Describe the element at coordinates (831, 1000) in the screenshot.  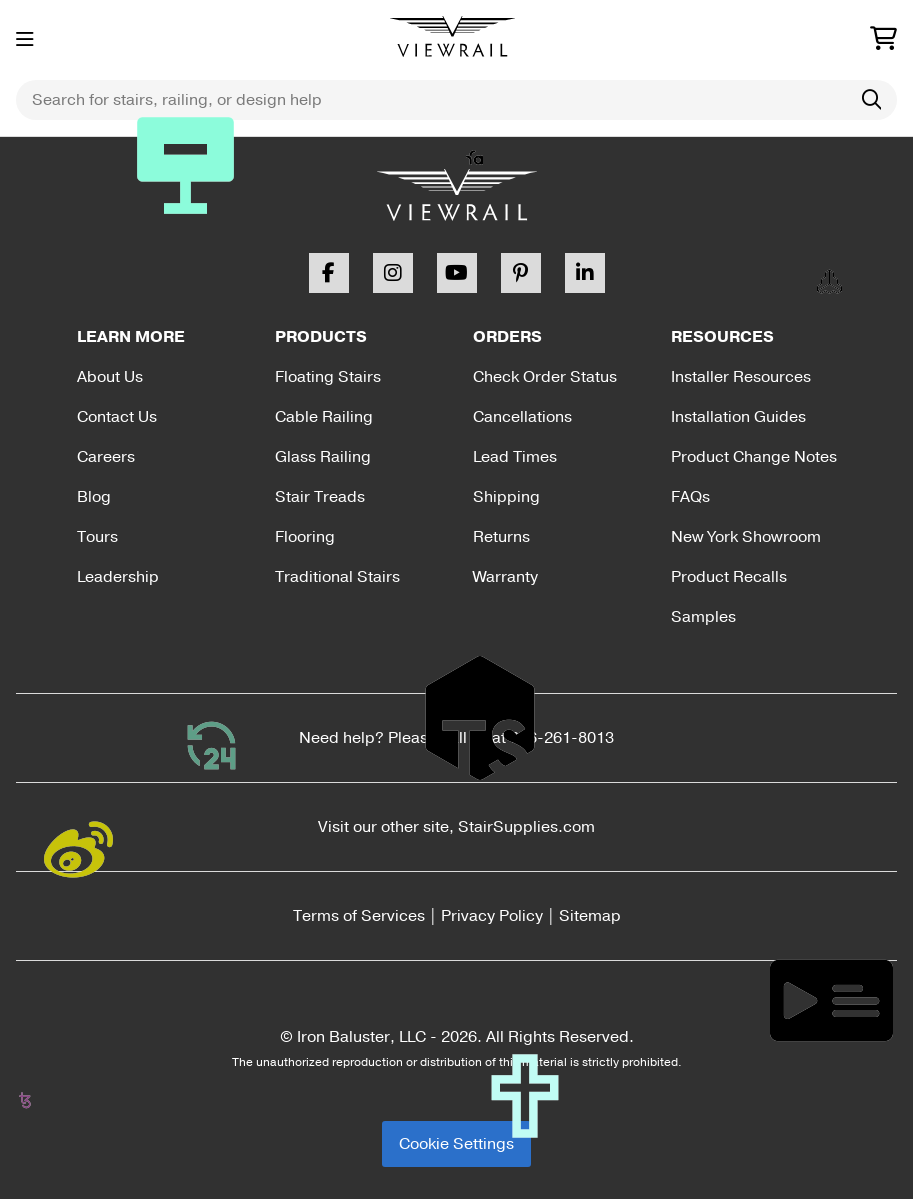
I see `PreMiD logo - indicates Discord rich presence integration` at that location.